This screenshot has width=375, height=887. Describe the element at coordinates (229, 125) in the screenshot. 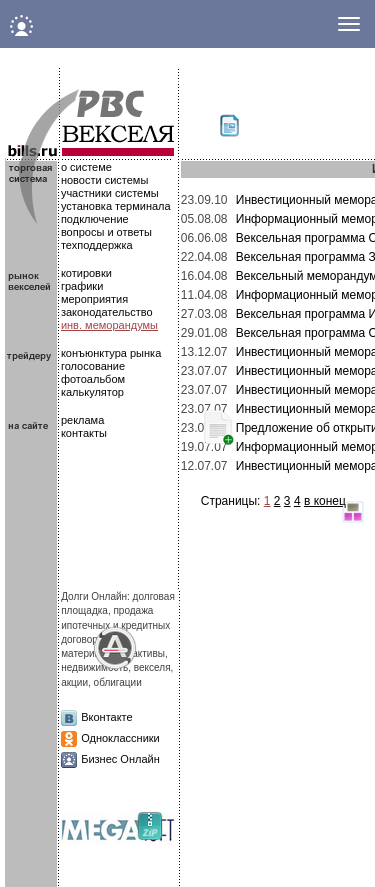

I see `open a libreoffice writer document` at that location.